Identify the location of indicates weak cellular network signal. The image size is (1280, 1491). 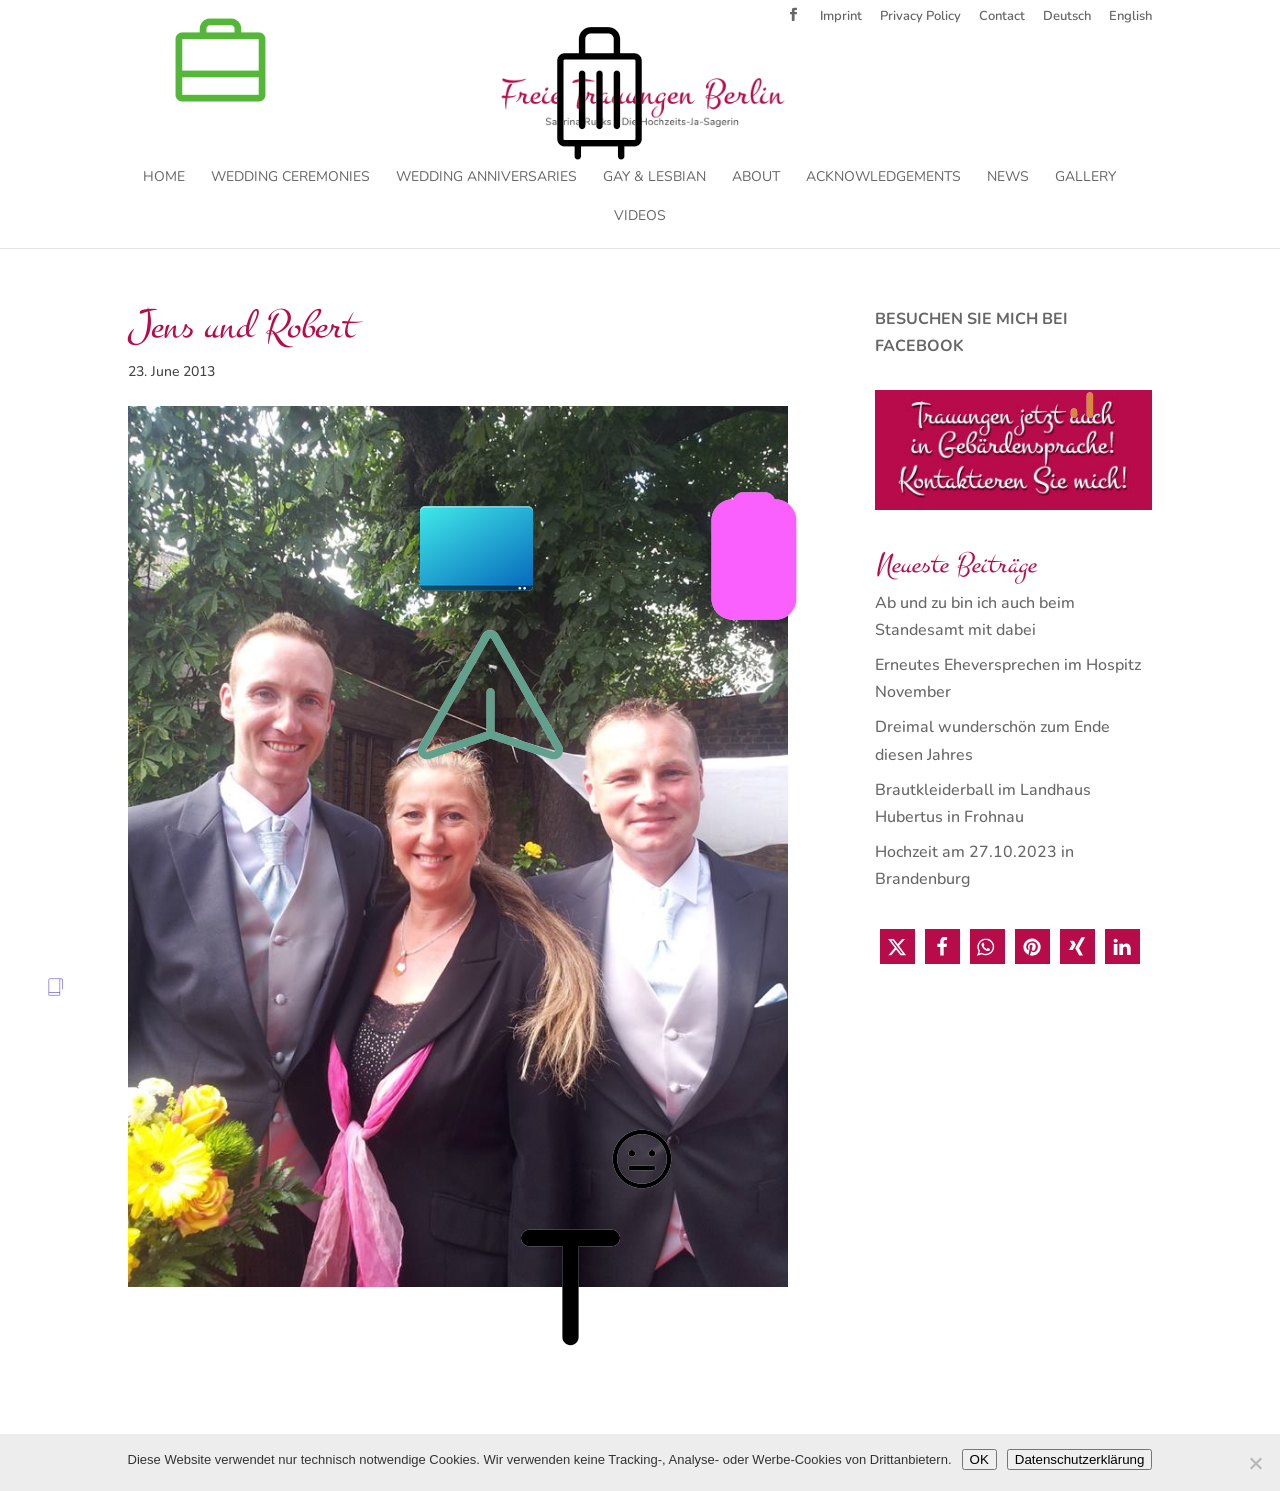
(1109, 386).